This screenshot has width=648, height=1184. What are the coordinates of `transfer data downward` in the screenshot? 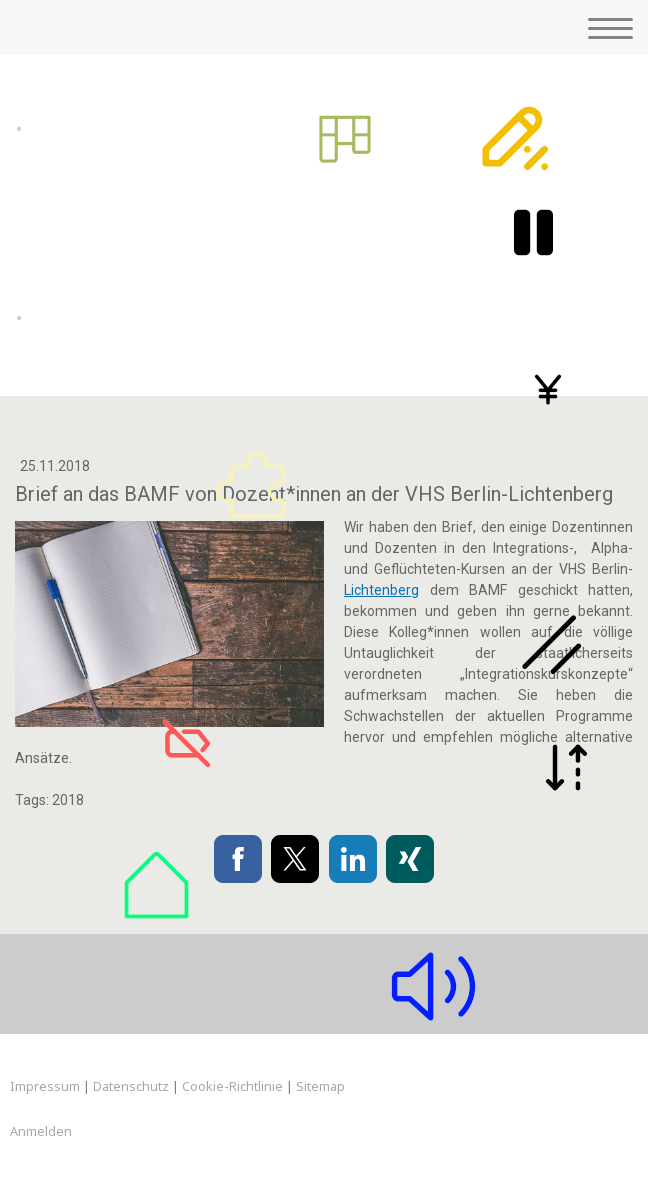 It's located at (566, 767).